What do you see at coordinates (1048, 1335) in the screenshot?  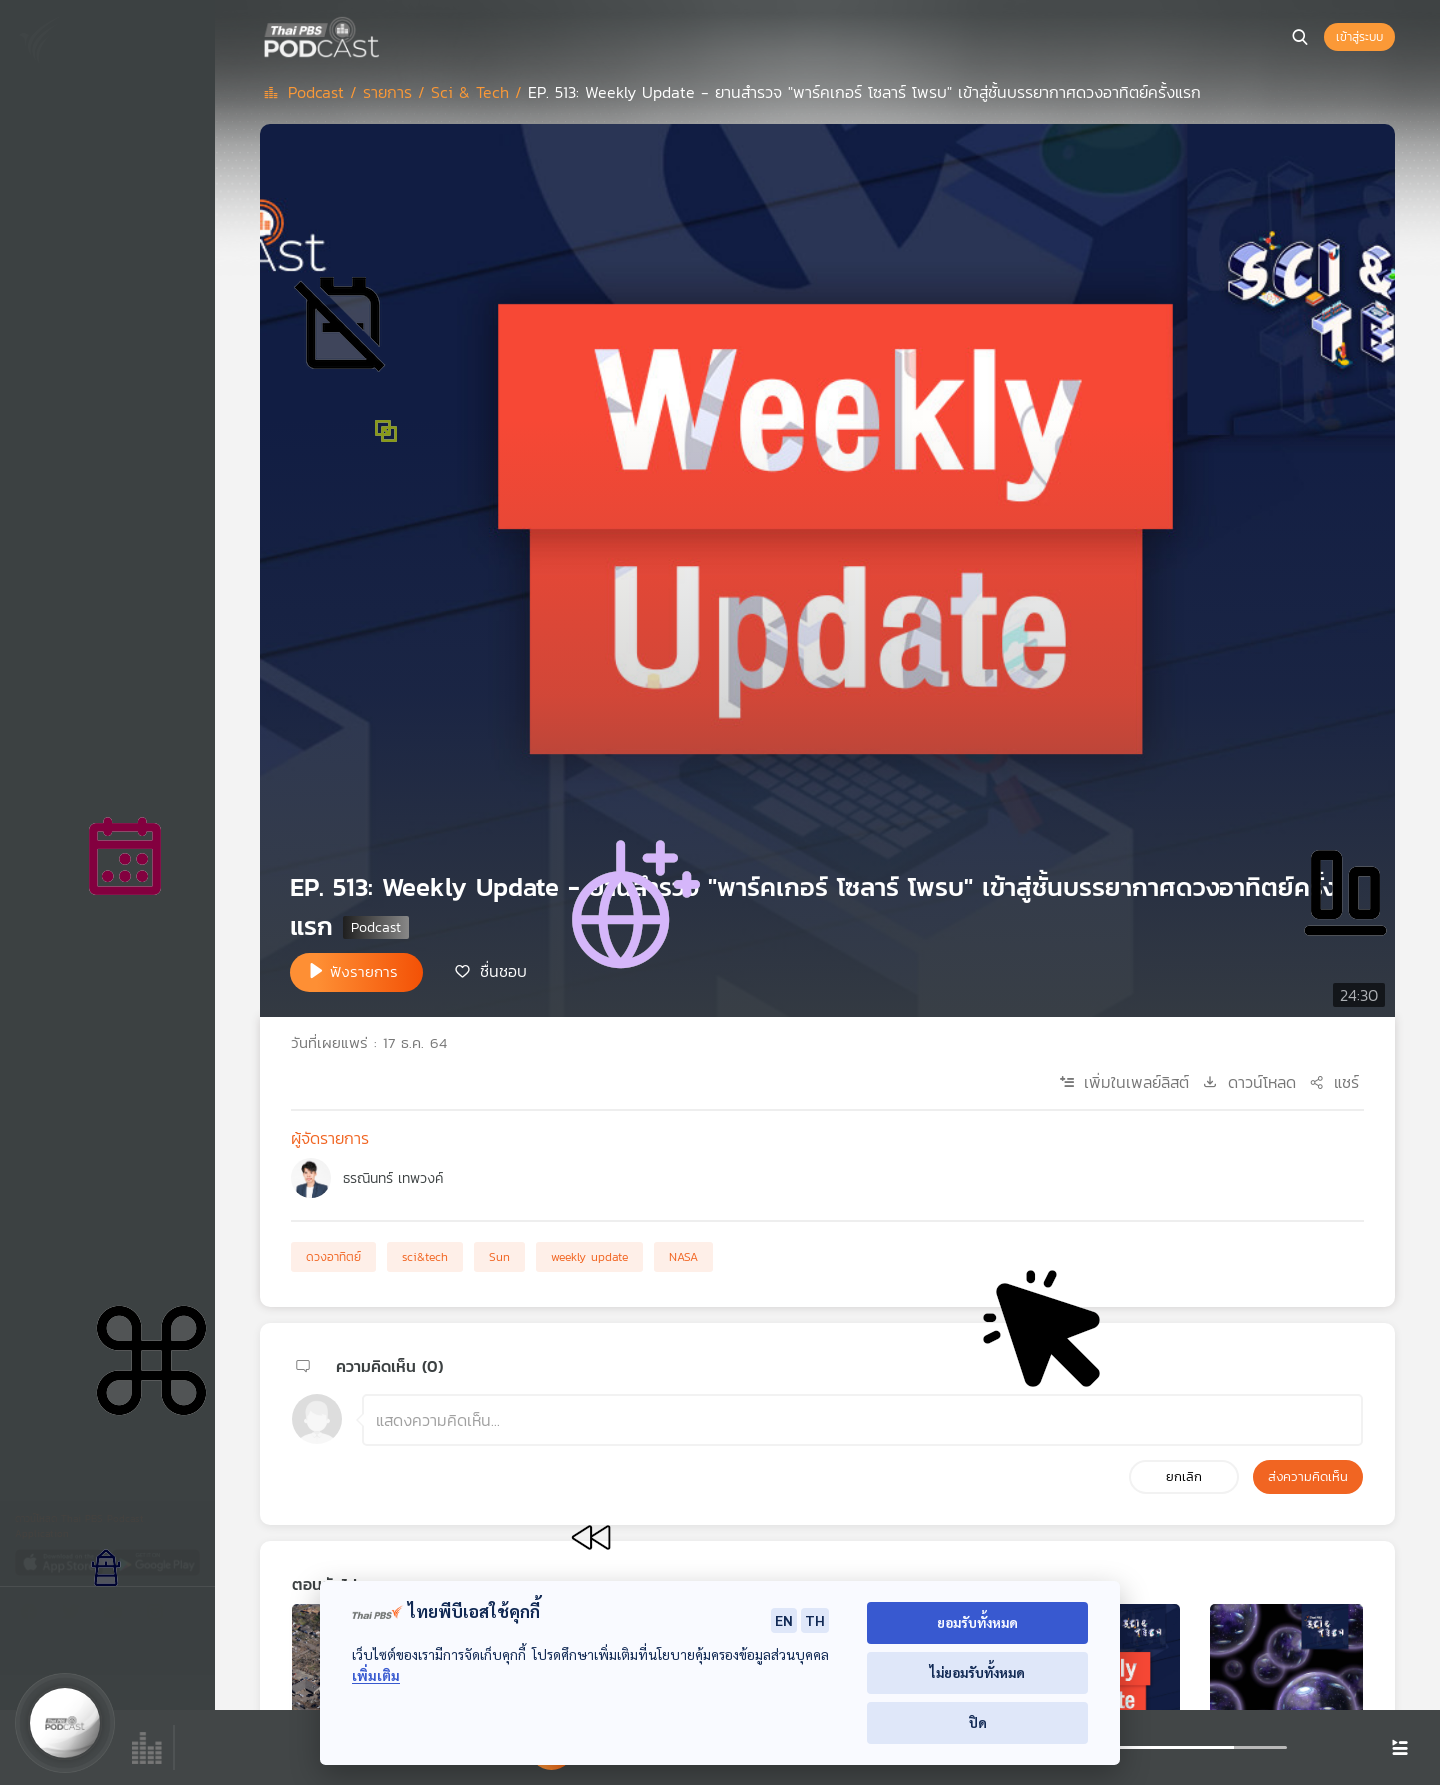 I see `click or tap to interact` at bounding box center [1048, 1335].